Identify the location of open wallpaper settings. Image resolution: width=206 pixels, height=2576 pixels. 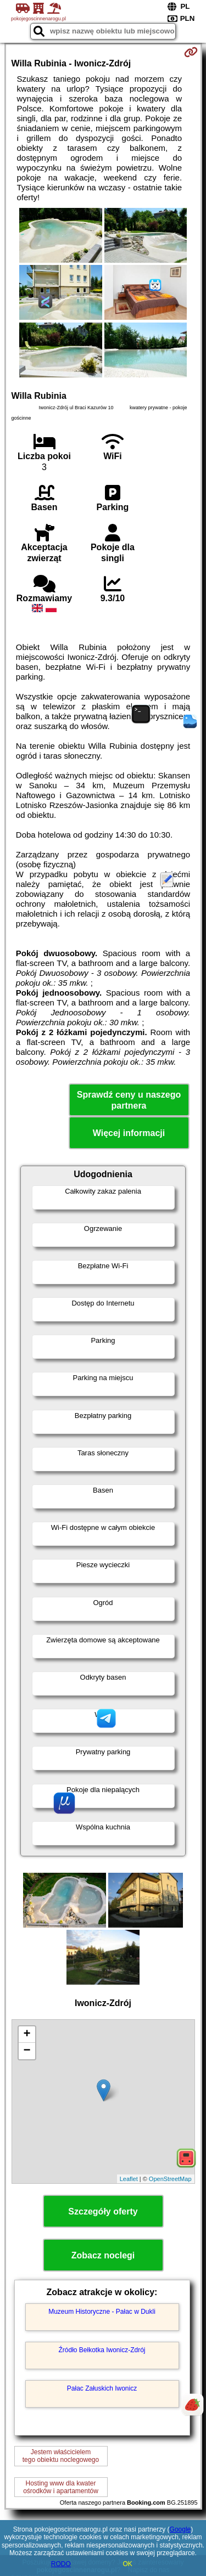
(190, 721).